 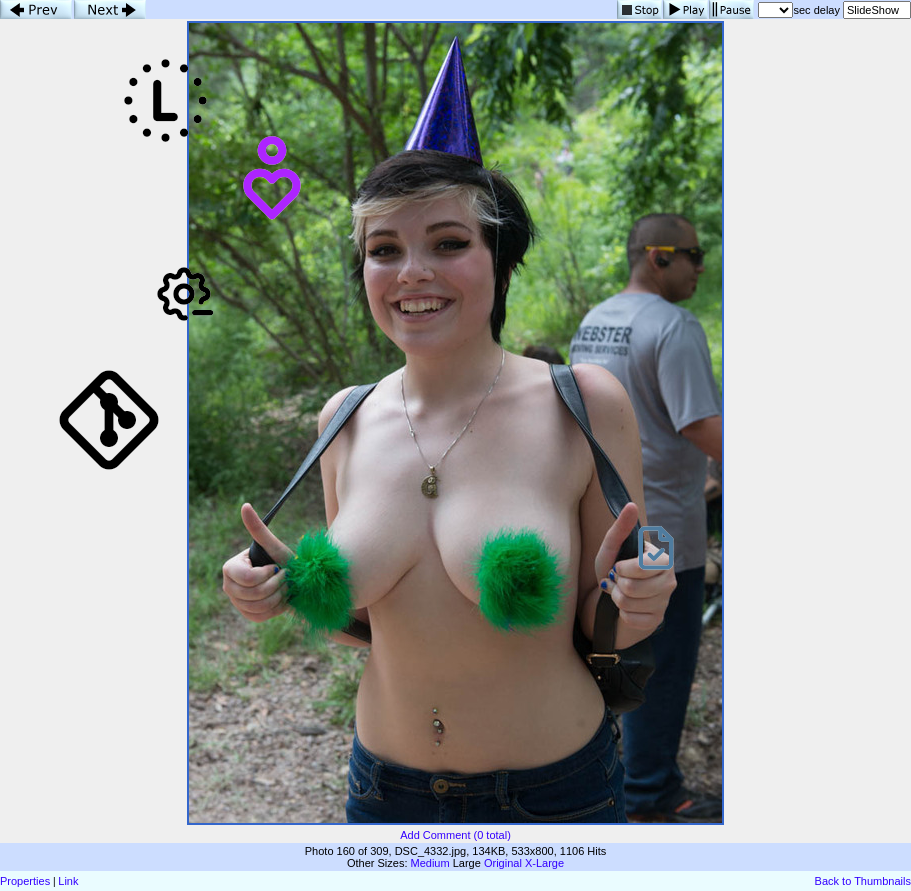 I want to click on remove a setting or preference, so click(x=184, y=294).